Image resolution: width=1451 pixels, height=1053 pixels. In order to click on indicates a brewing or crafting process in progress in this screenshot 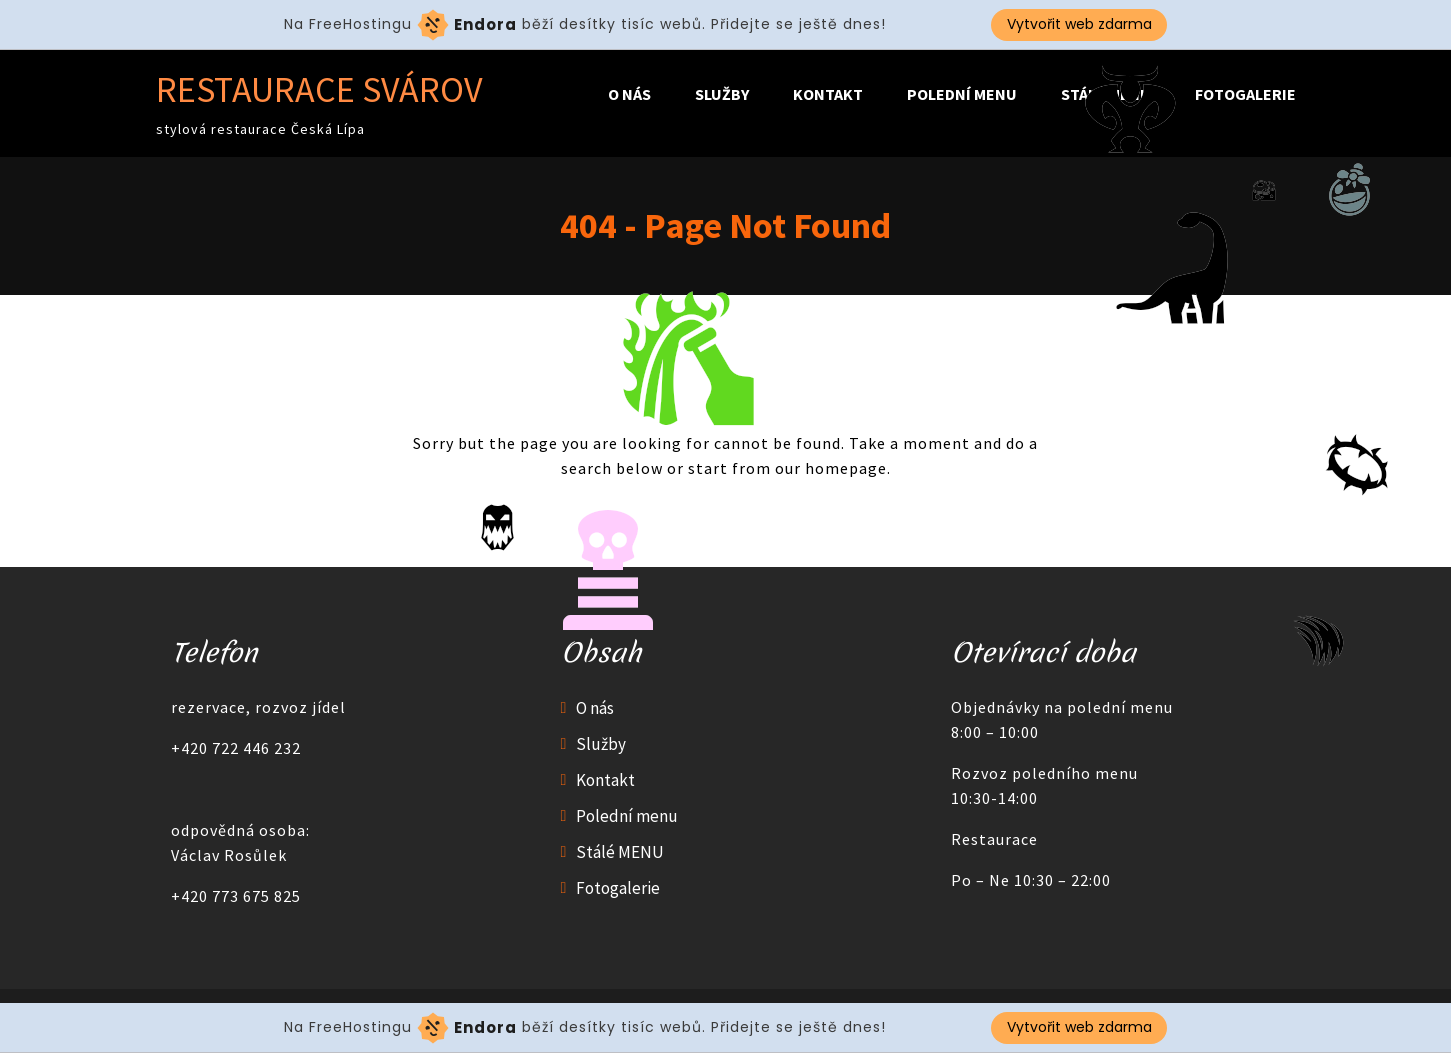, I will do `click(1264, 189)`.